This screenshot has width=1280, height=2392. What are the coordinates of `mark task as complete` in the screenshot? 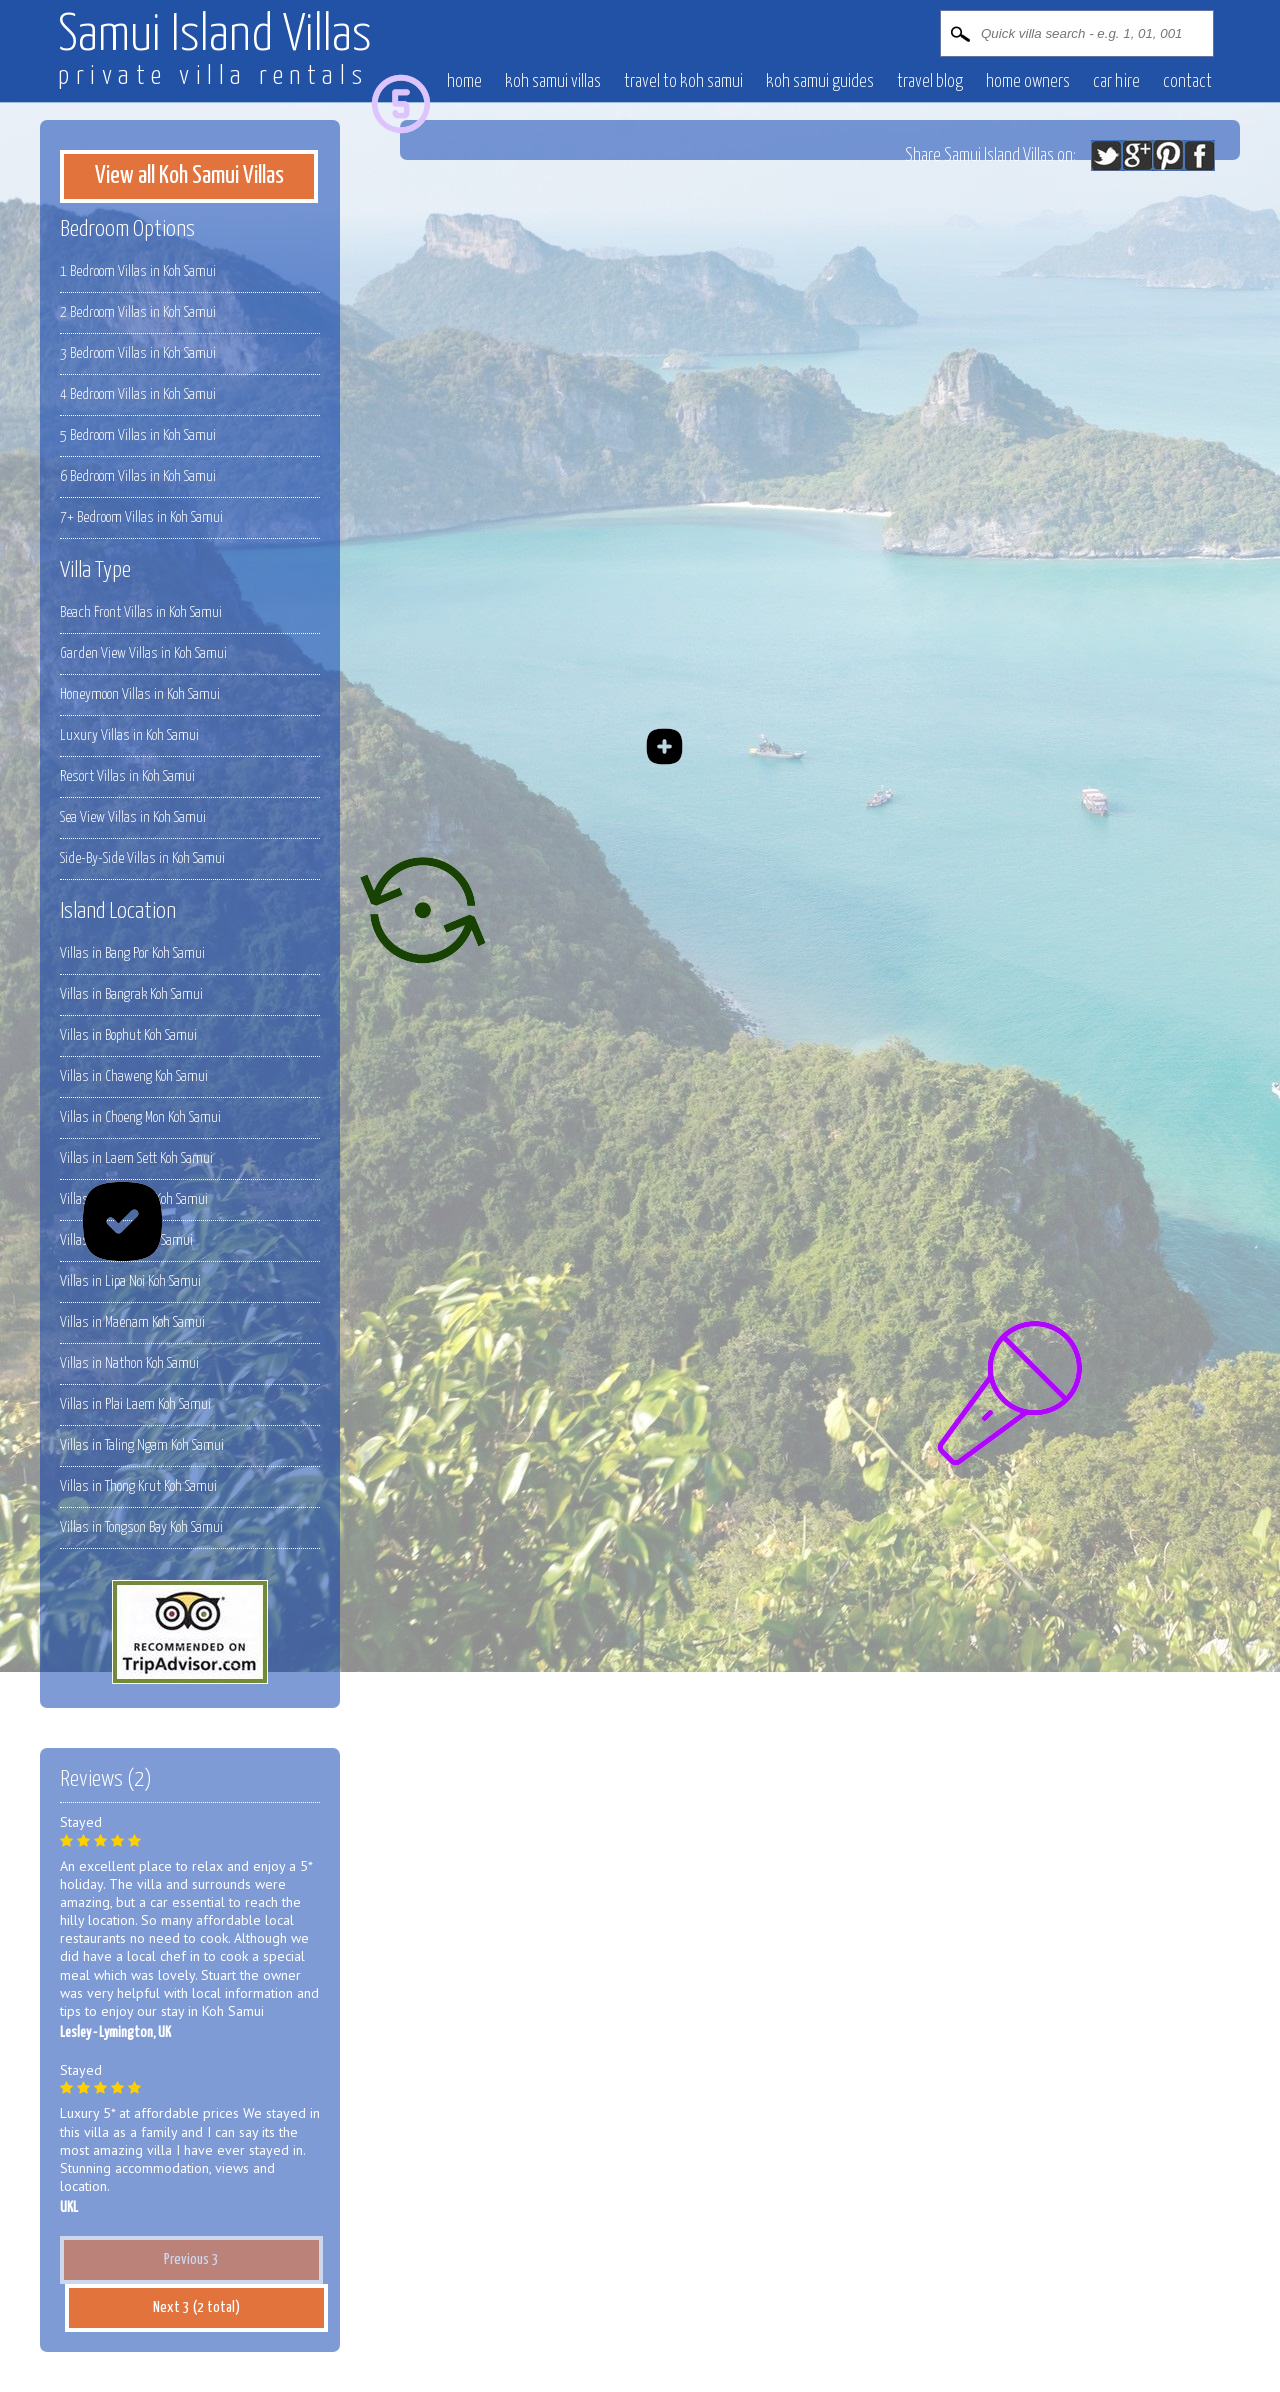 It's located at (122, 1221).